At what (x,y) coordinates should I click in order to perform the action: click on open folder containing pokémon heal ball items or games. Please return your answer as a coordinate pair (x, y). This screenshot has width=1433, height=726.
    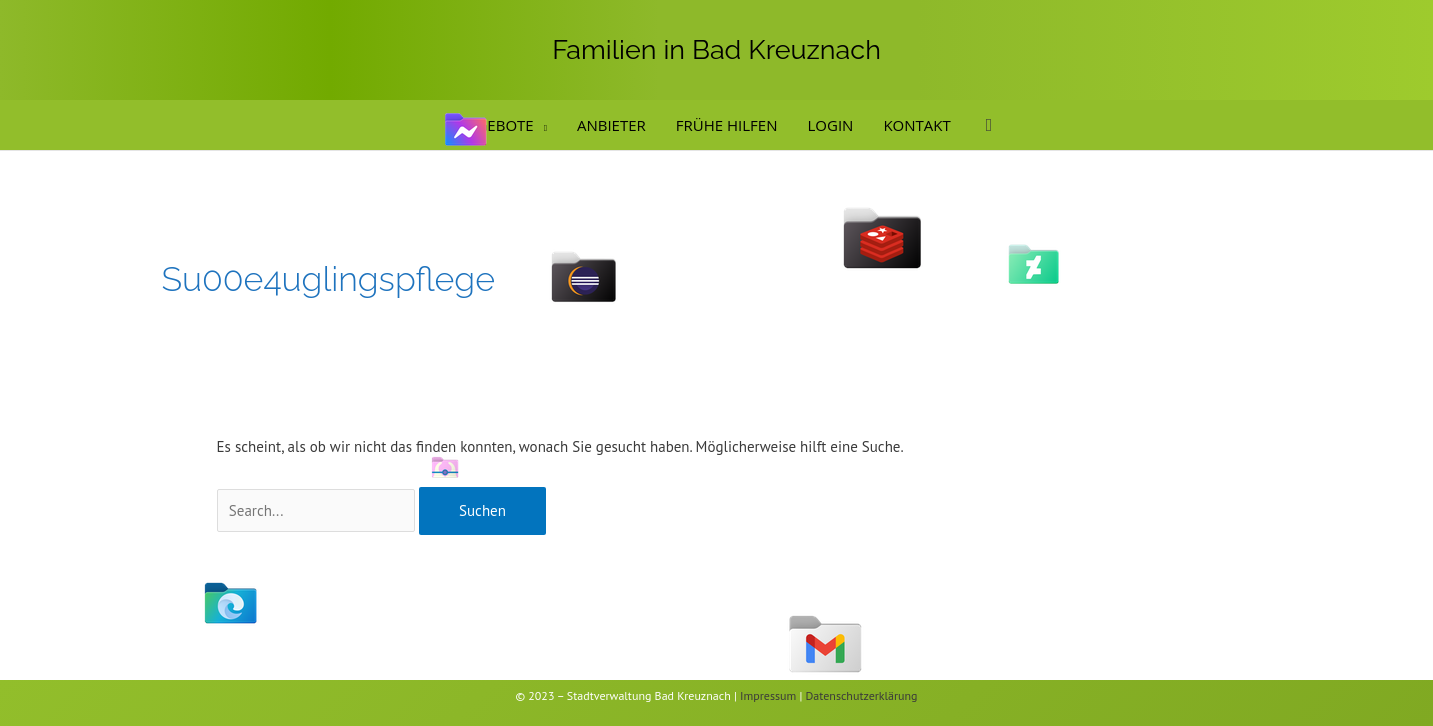
    Looking at the image, I should click on (445, 468).